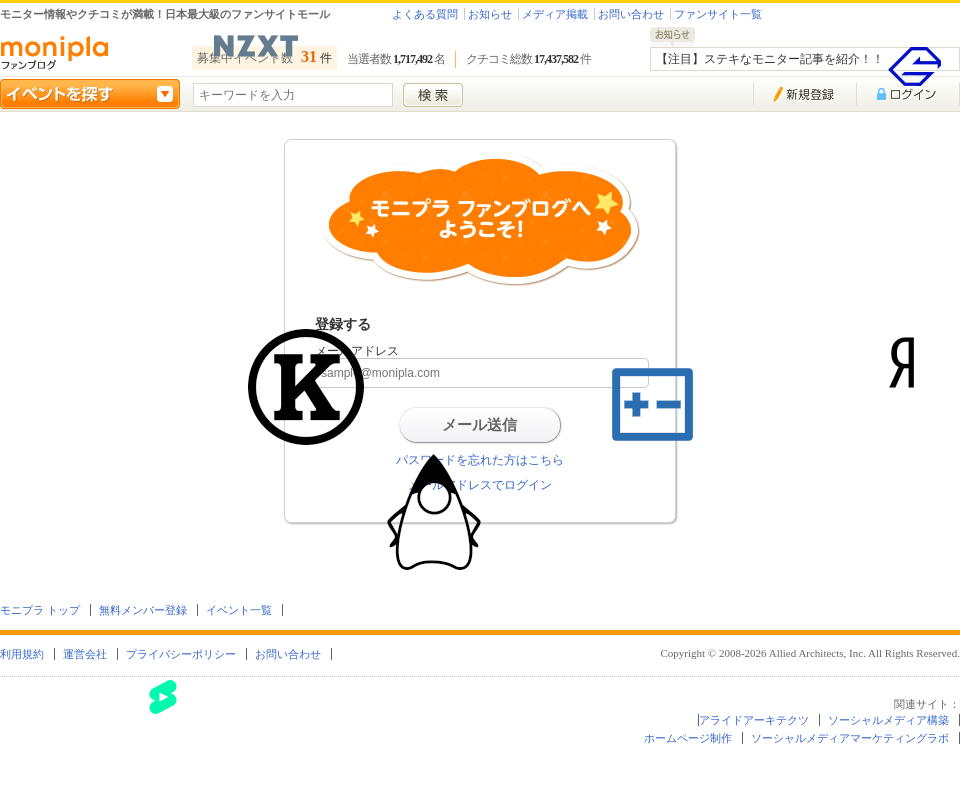  I want to click on open youtube shorts, so click(163, 697).